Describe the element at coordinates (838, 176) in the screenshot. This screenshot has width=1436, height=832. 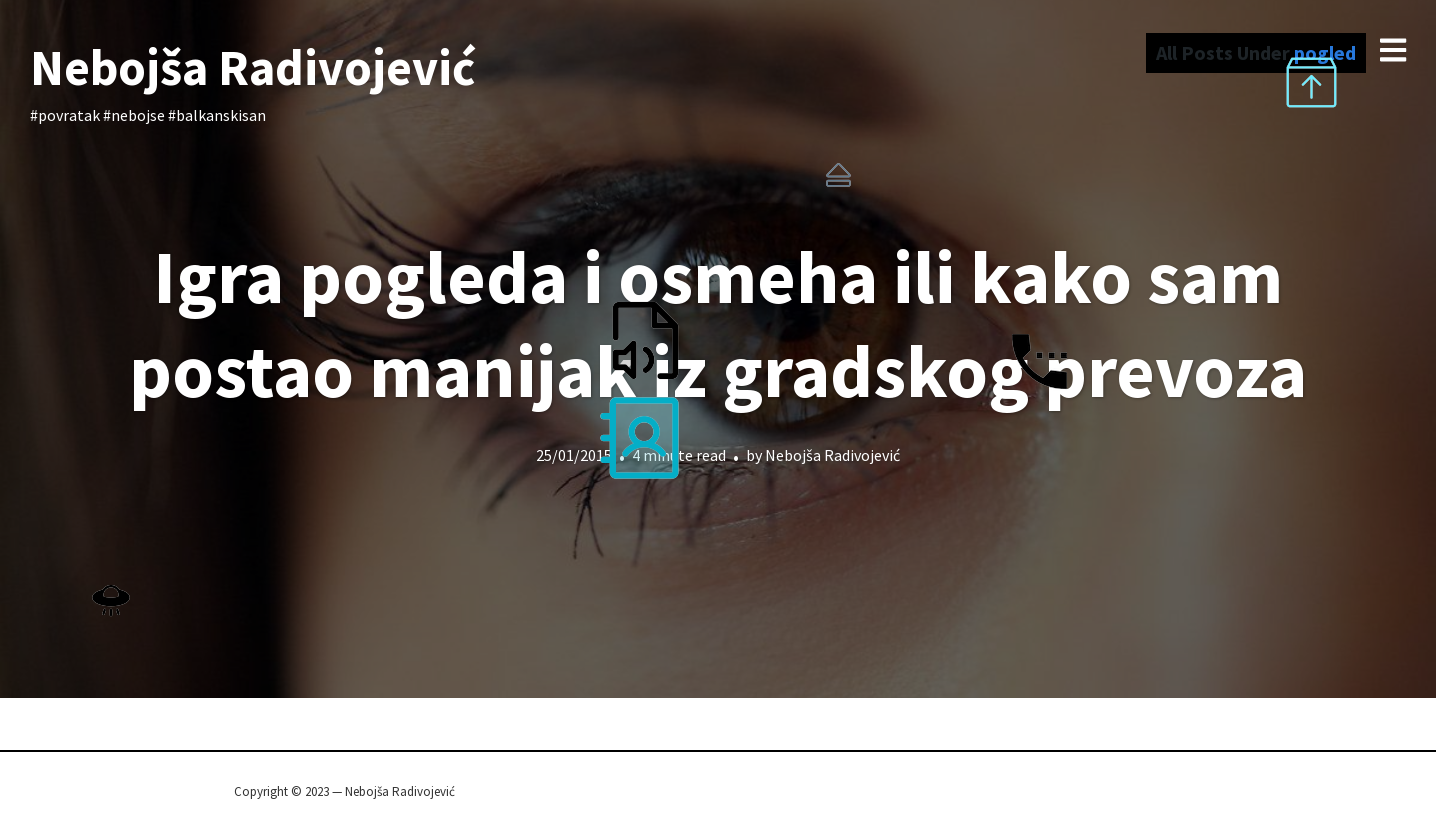
I see `eject media or disc from device` at that location.